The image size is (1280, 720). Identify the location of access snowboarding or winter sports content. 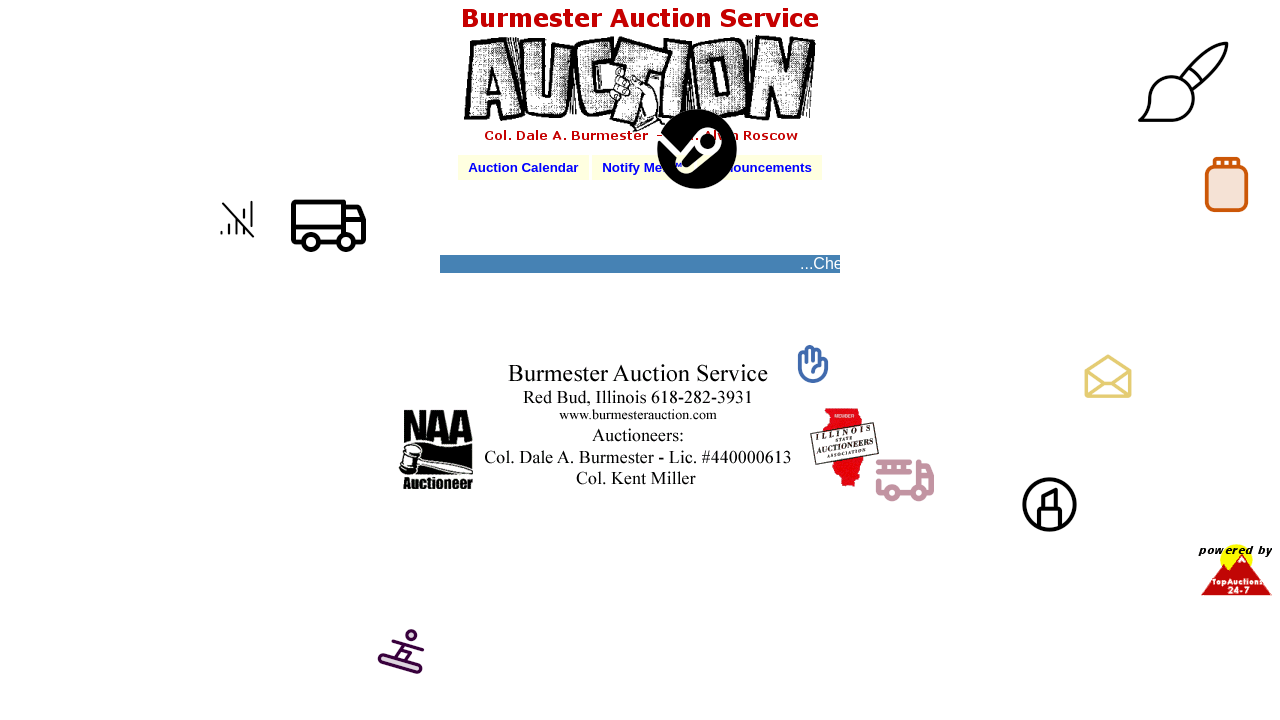
(403, 651).